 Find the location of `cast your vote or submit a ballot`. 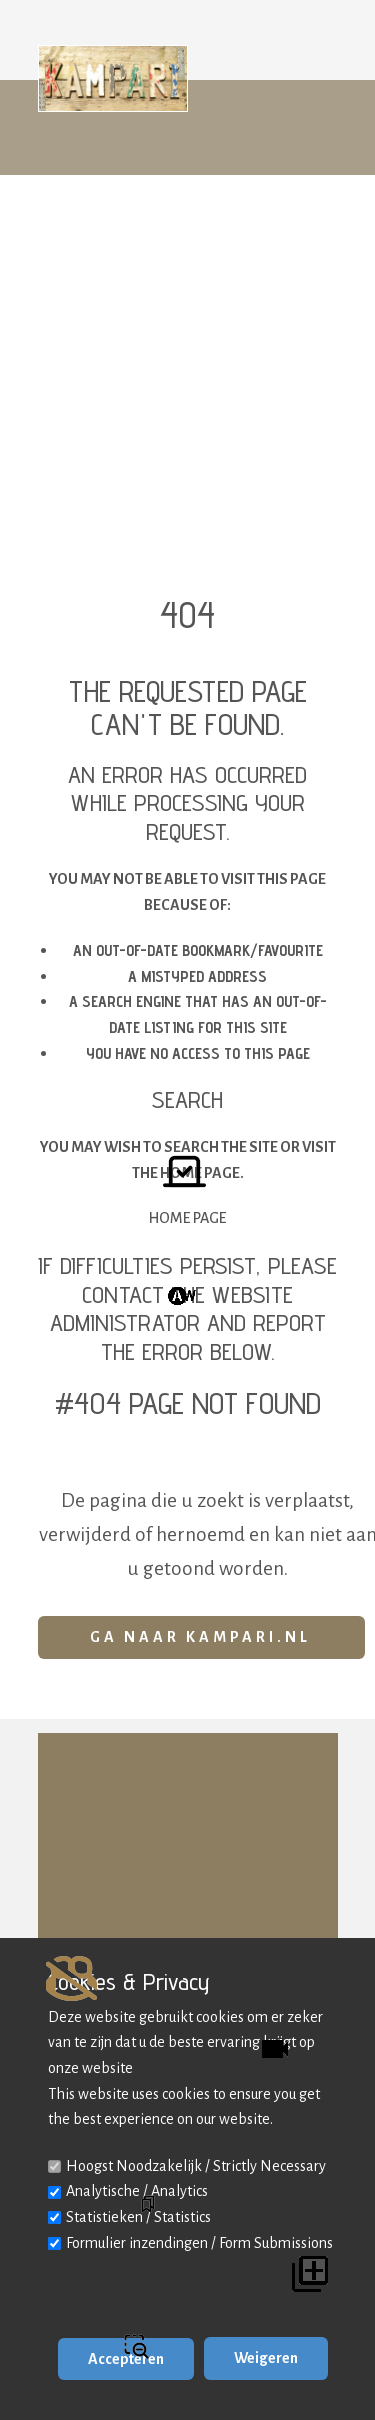

cast your vote or submit a ballot is located at coordinates (184, 1171).